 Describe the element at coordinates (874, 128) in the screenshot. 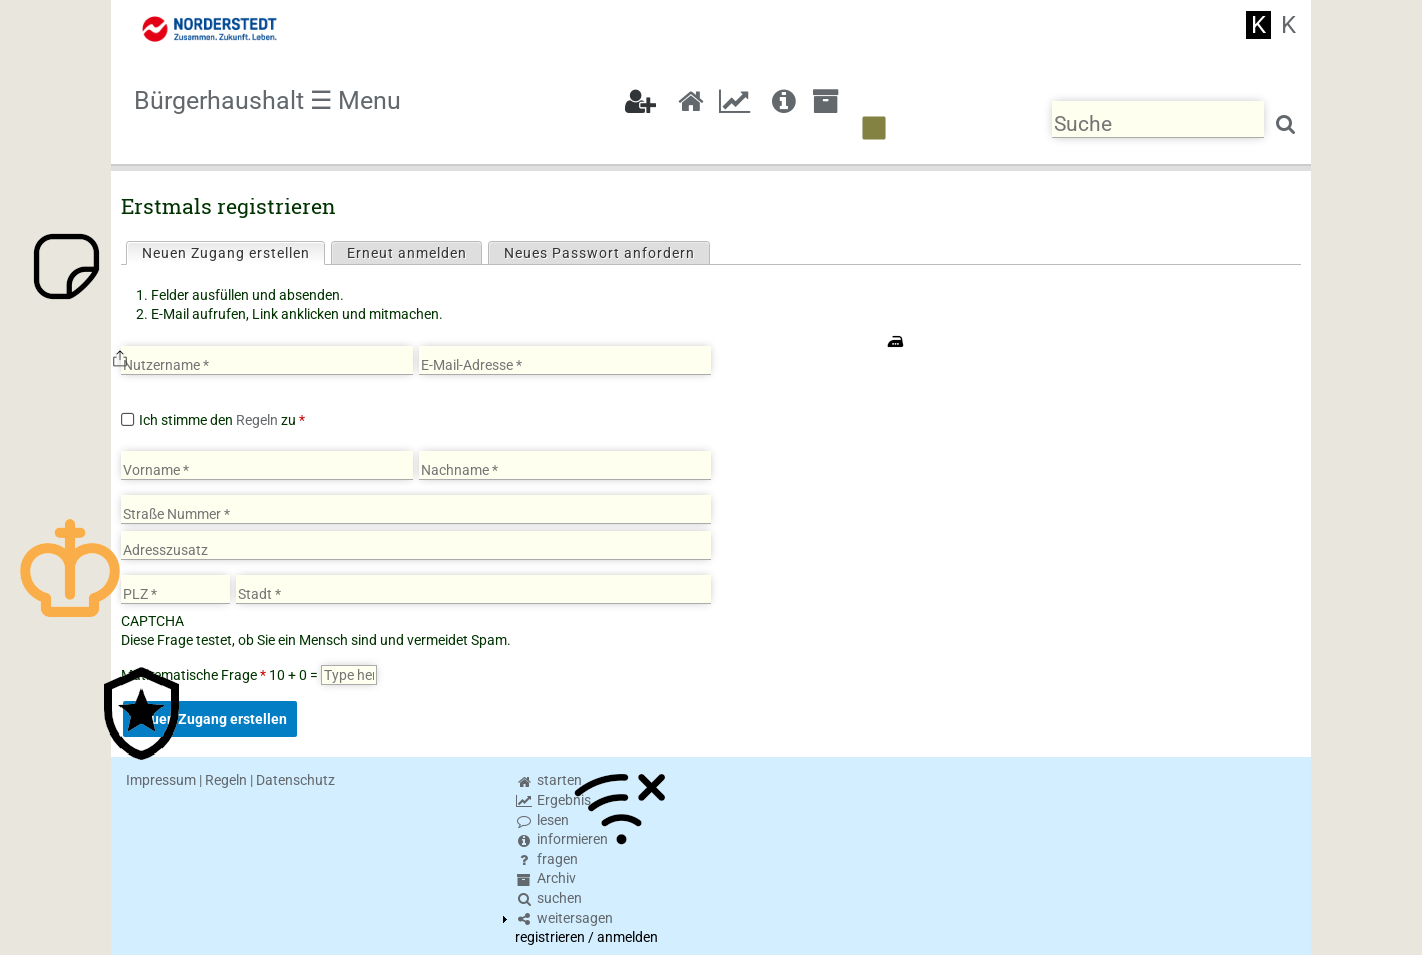

I see `stop media playback` at that location.